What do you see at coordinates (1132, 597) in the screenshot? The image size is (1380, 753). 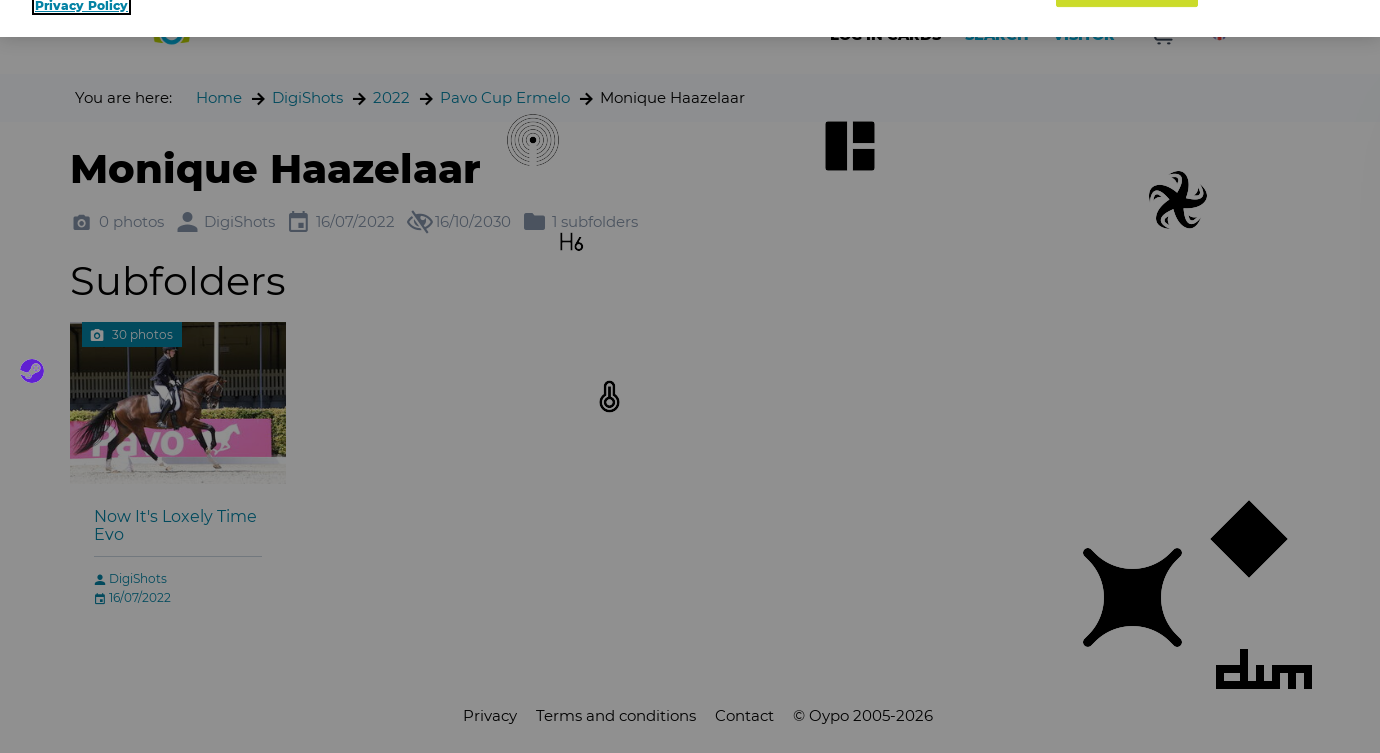 I see `nextra documentation framework logo` at bounding box center [1132, 597].